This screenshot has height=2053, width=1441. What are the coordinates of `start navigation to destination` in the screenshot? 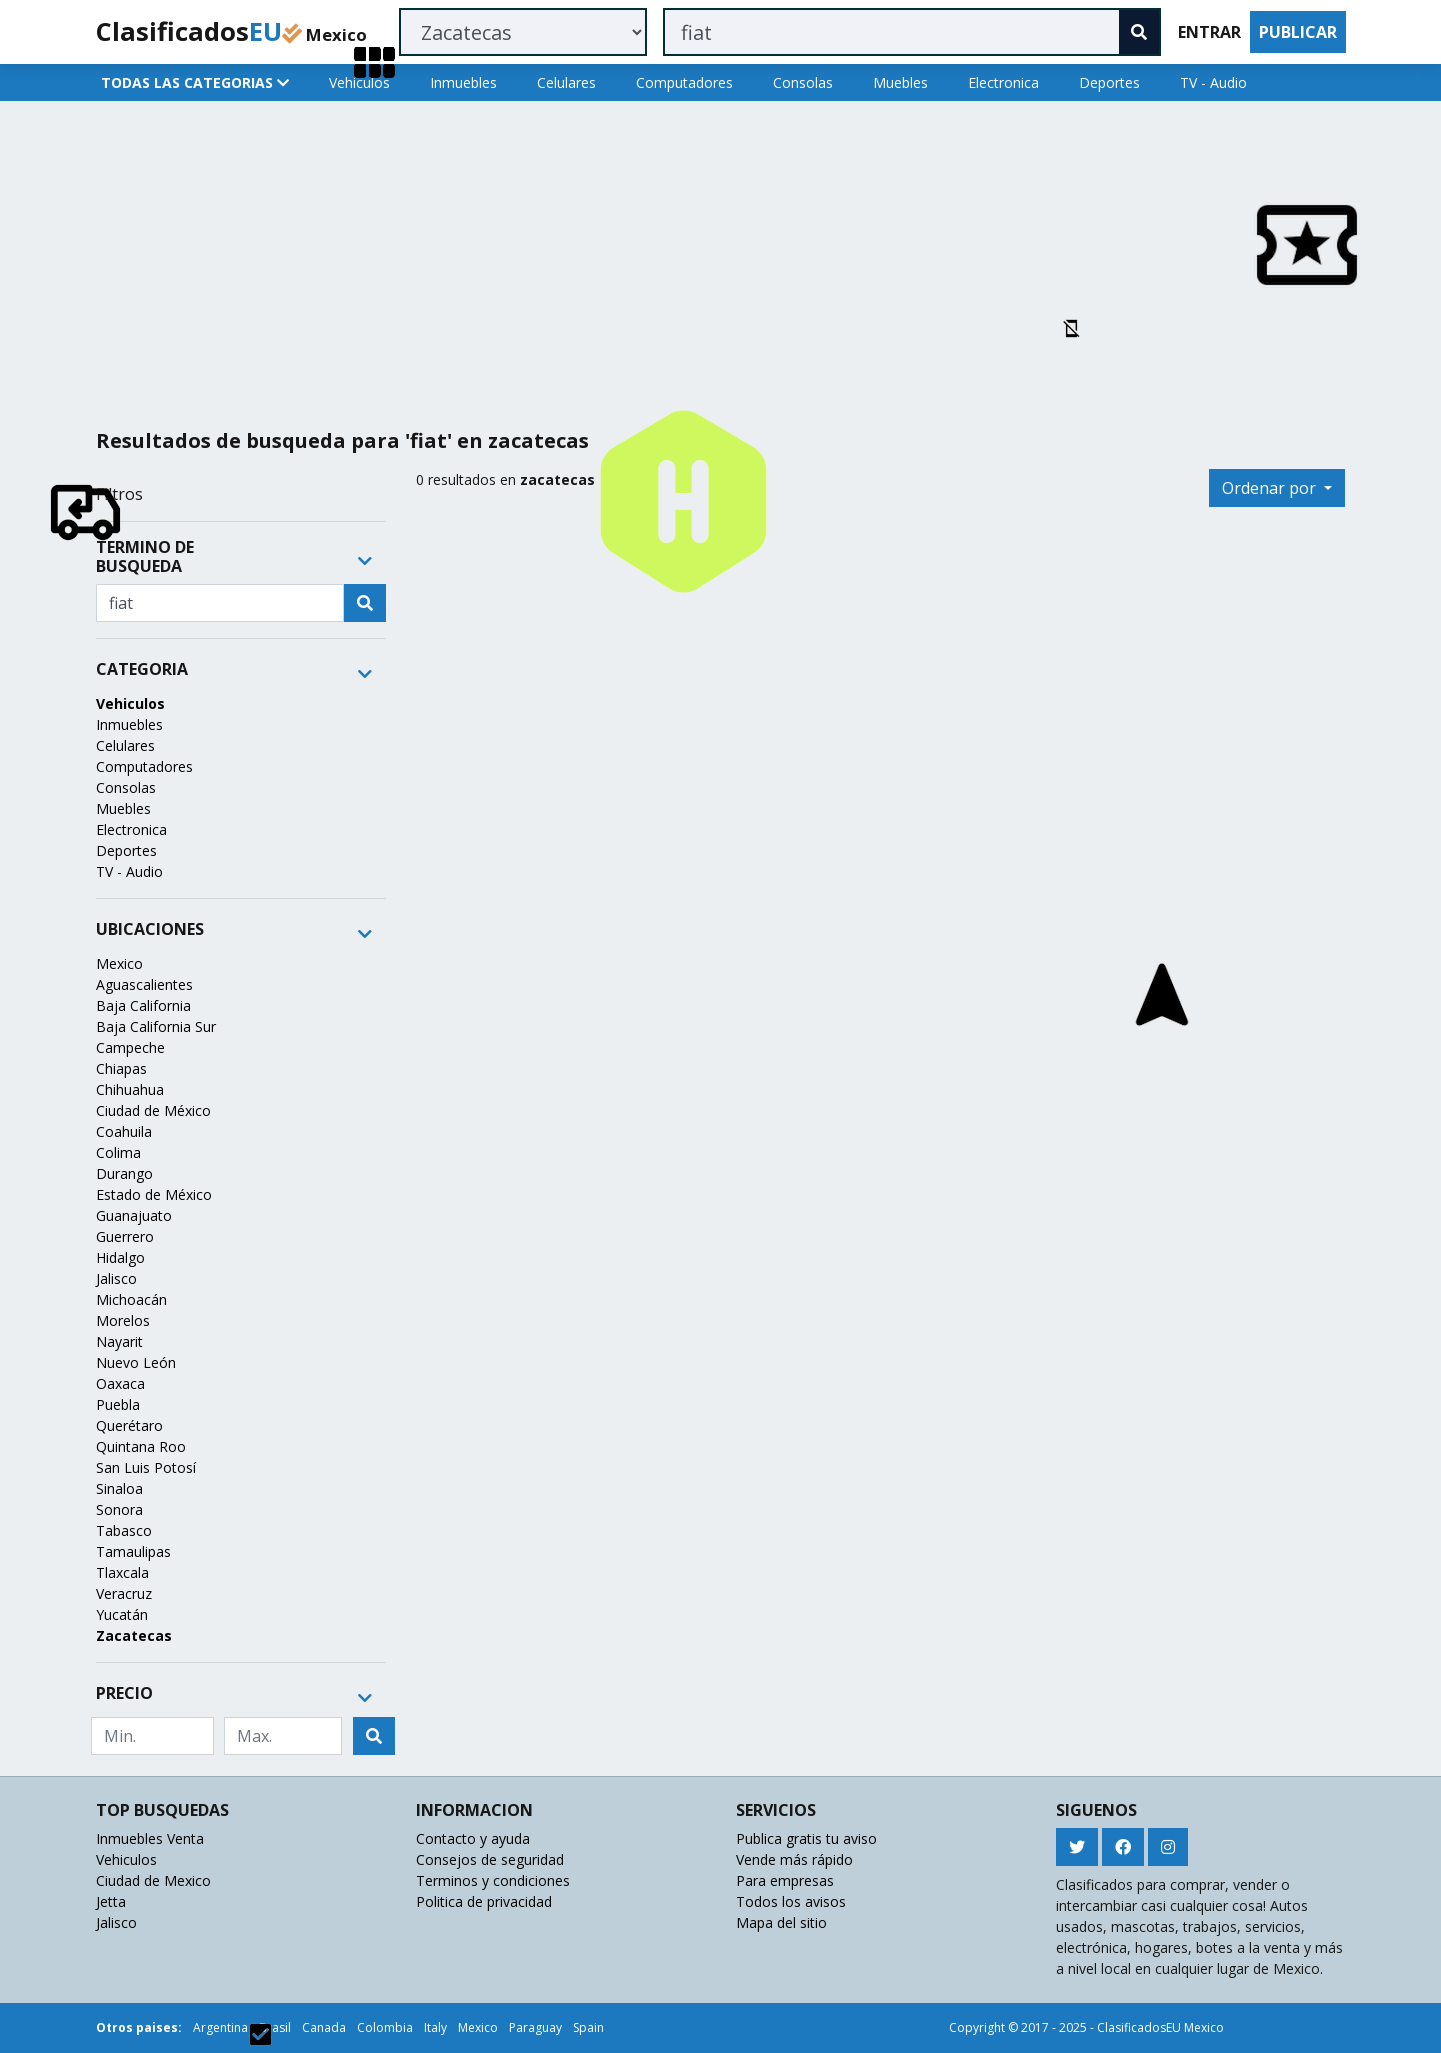 It's located at (1162, 994).